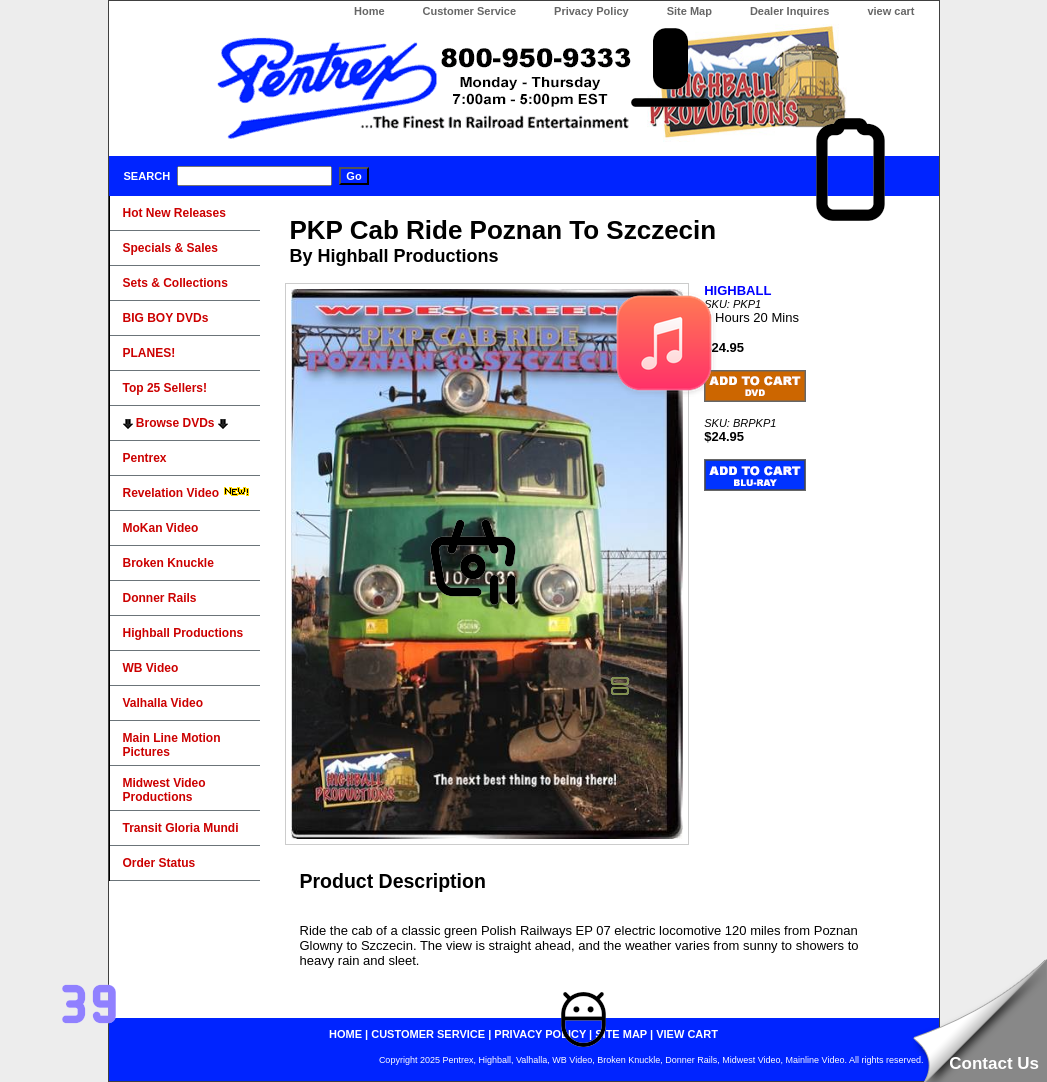 The height and width of the screenshot is (1082, 1047). Describe the element at coordinates (850, 169) in the screenshot. I see `indicates empty battery status` at that location.